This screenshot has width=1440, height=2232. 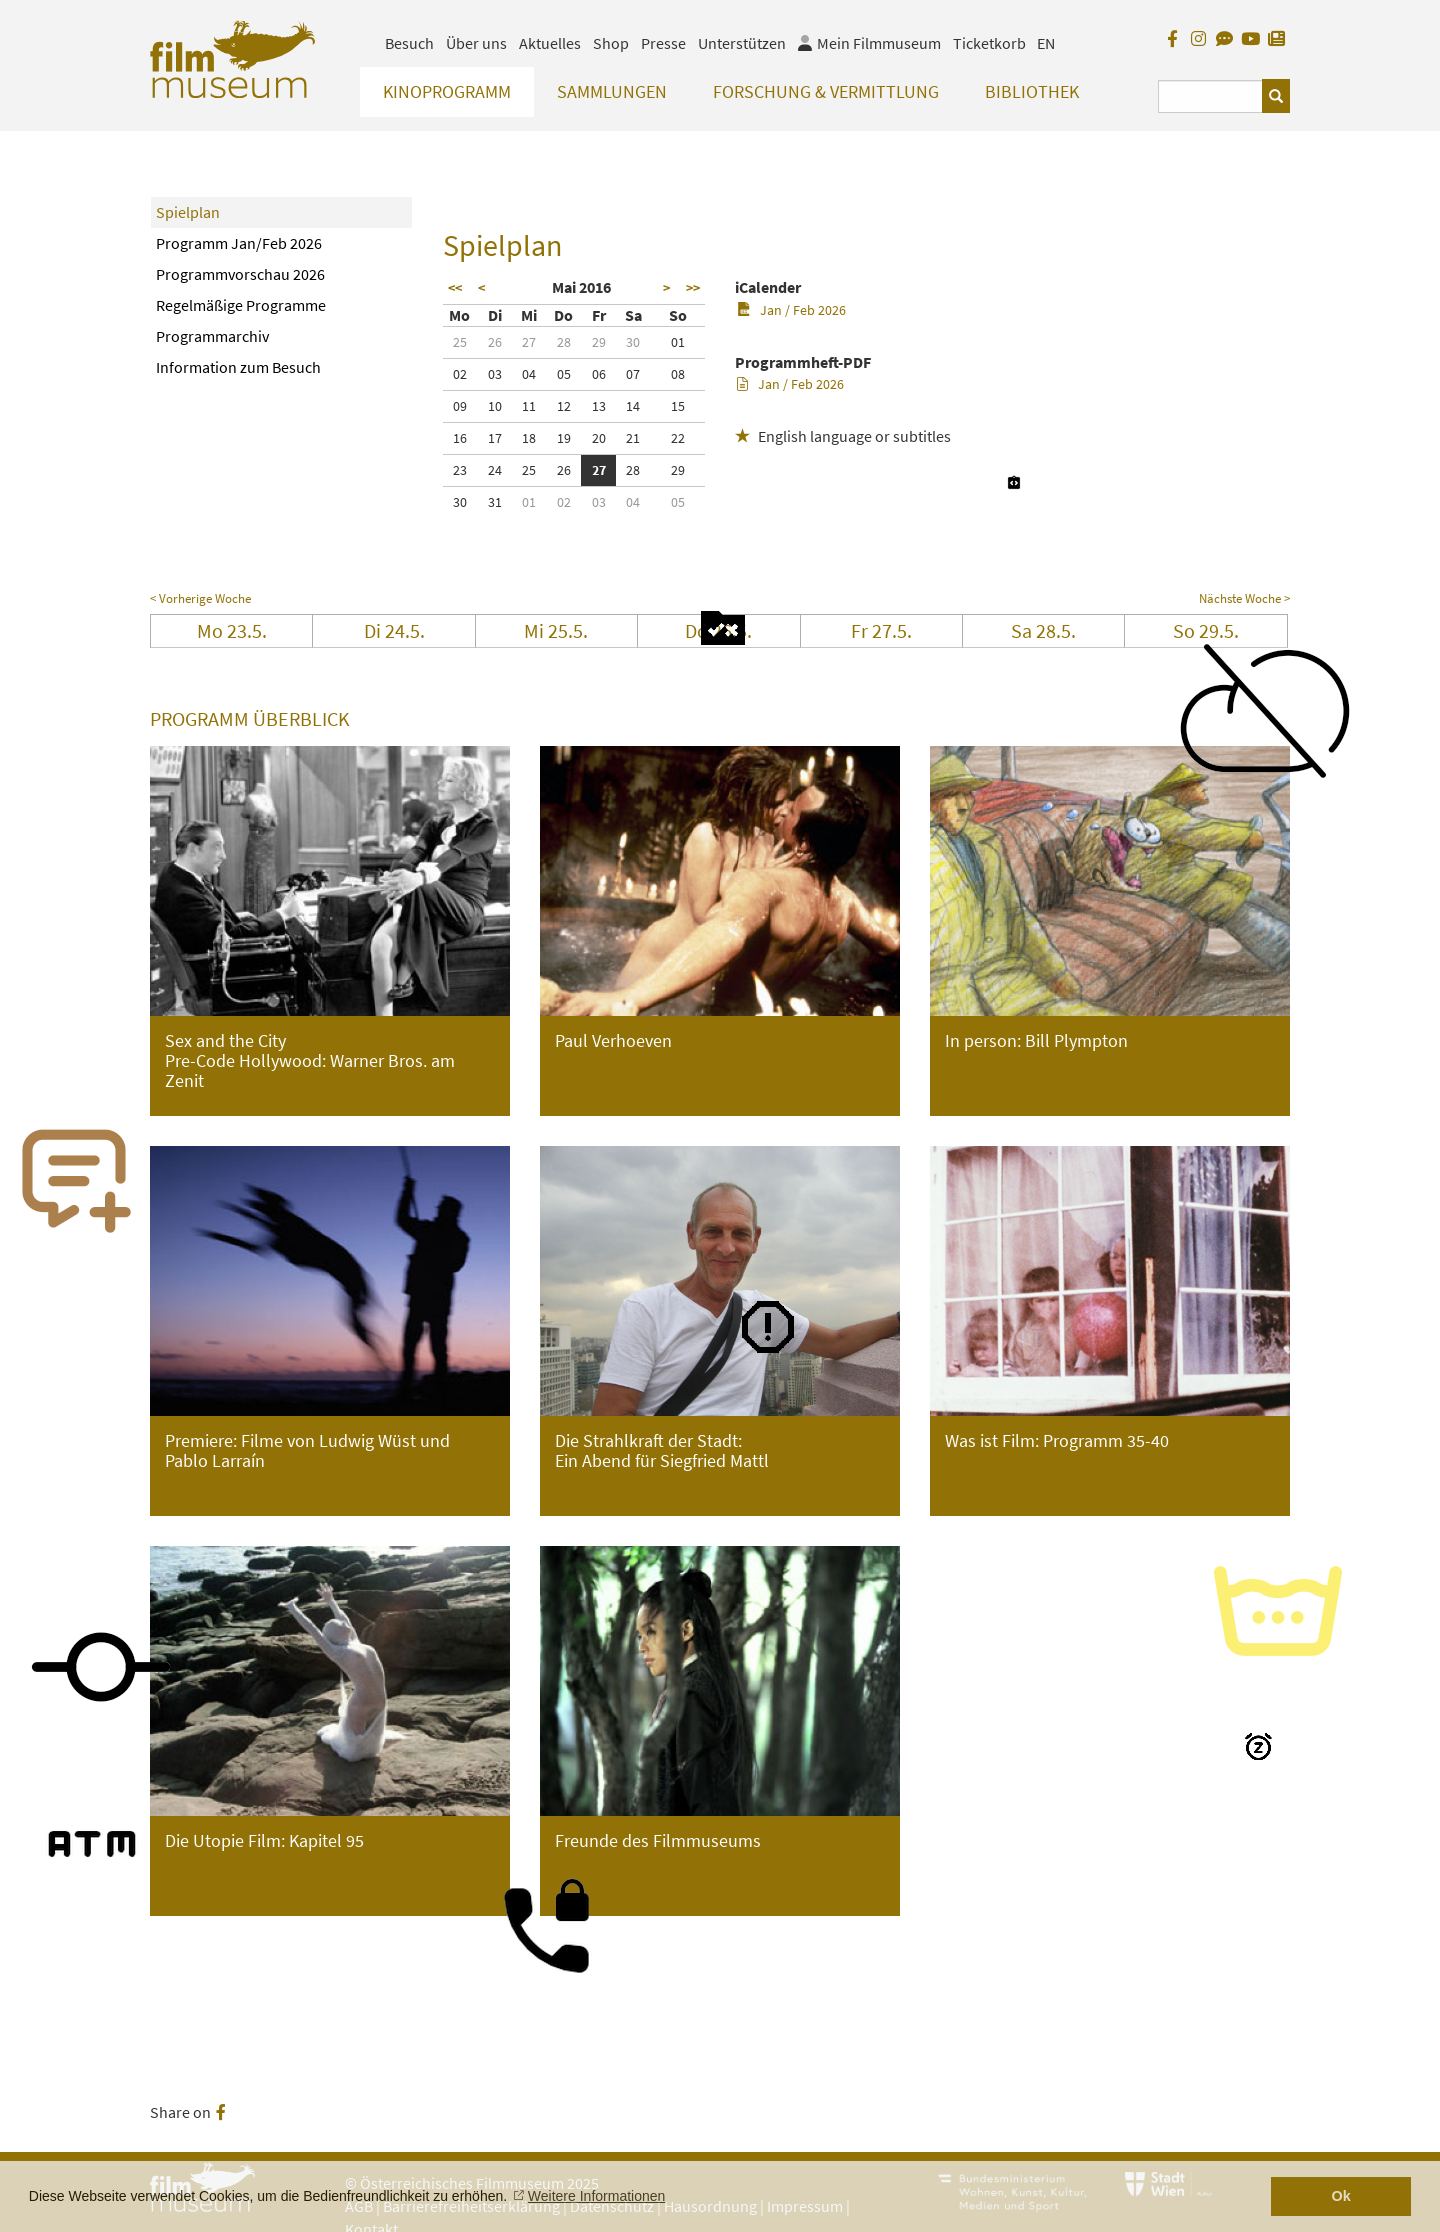 I want to click on indicates phone or call features are locked, so click(x=546, y=1930).